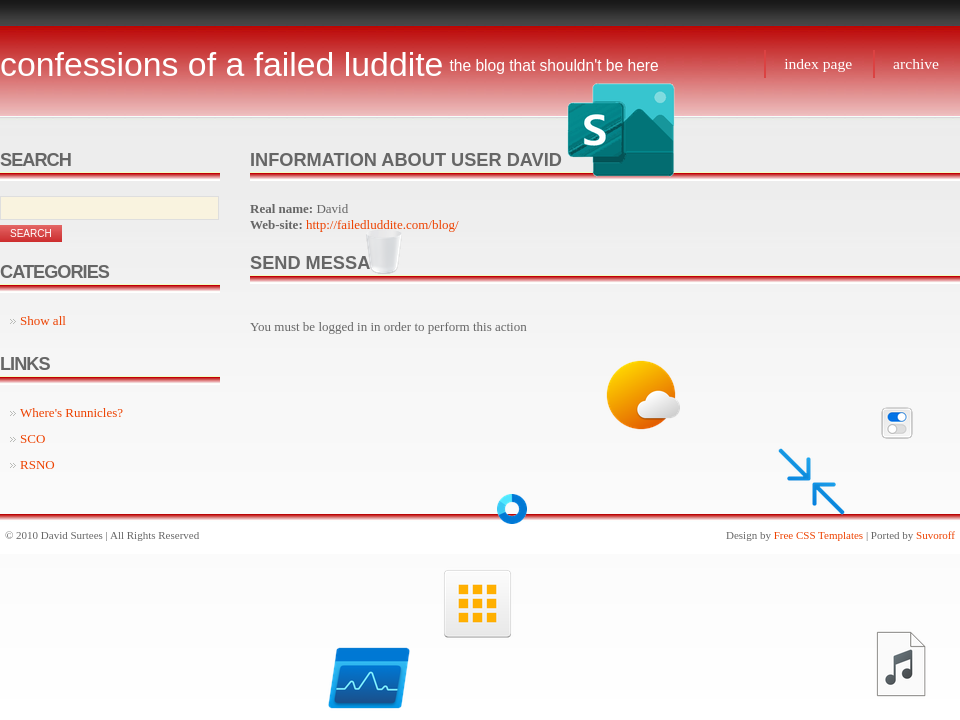 This screenshot has height=720, width=960. I want to click on open the weather app, so click(641, 395).